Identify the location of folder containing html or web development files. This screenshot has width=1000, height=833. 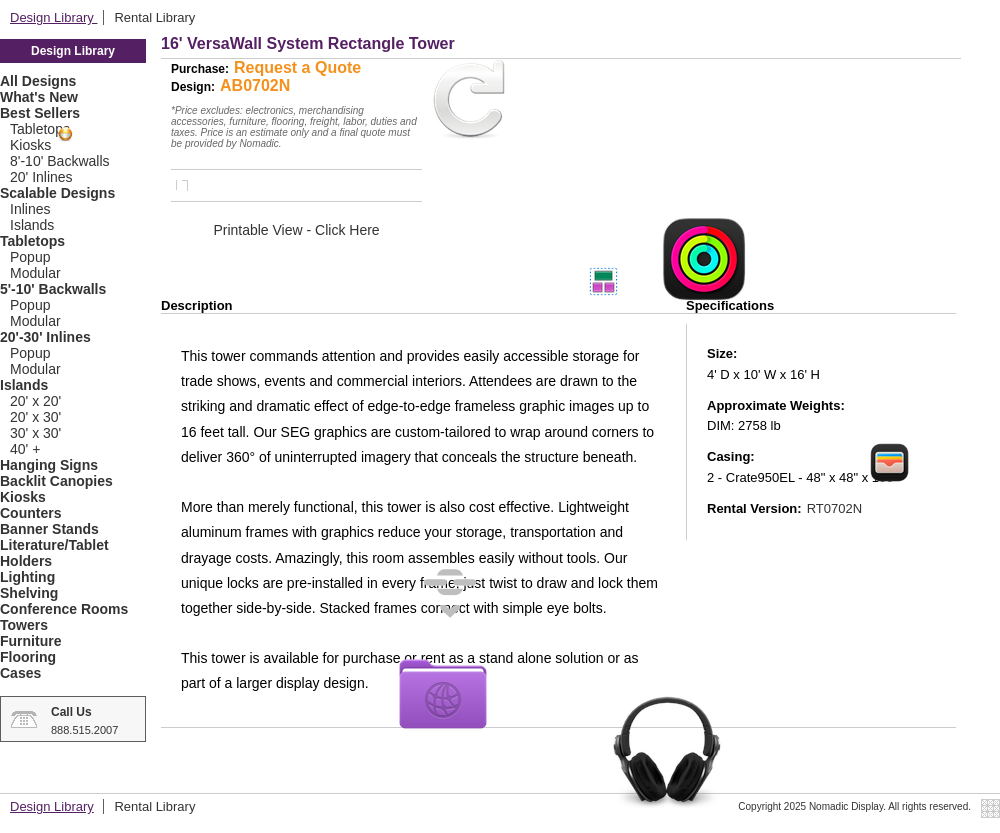
(443, 694).